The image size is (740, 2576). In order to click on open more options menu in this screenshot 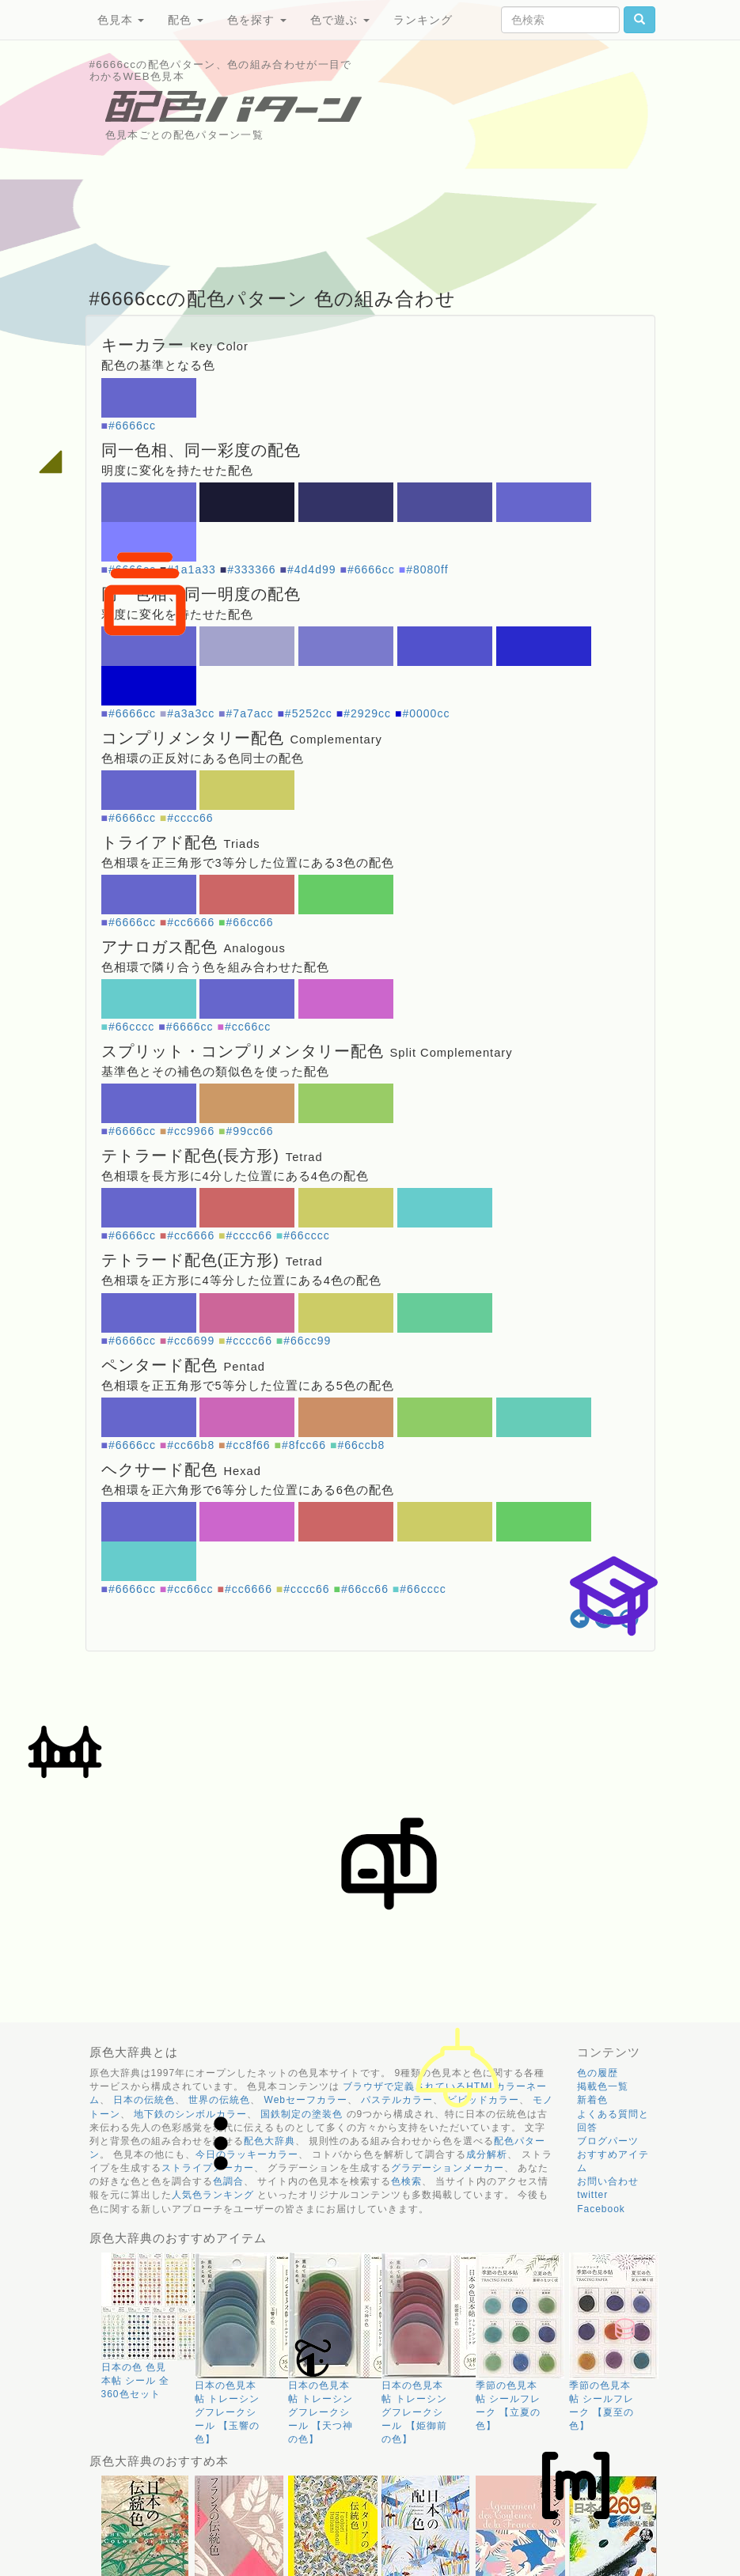, I will do `click(221, 2143)`.